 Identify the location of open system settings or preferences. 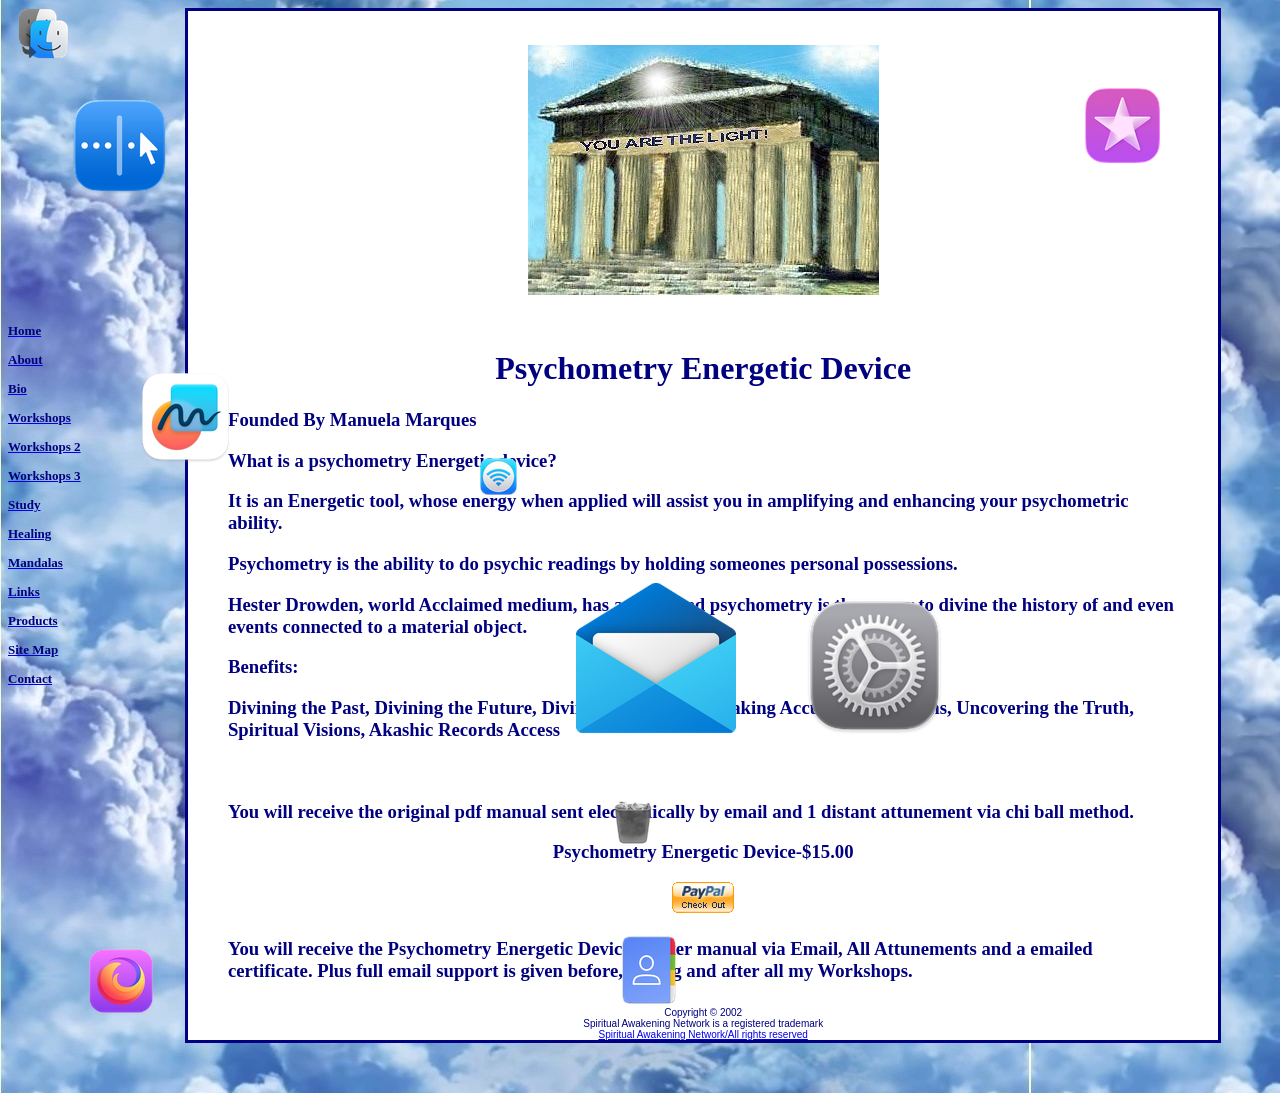
(874, 665).